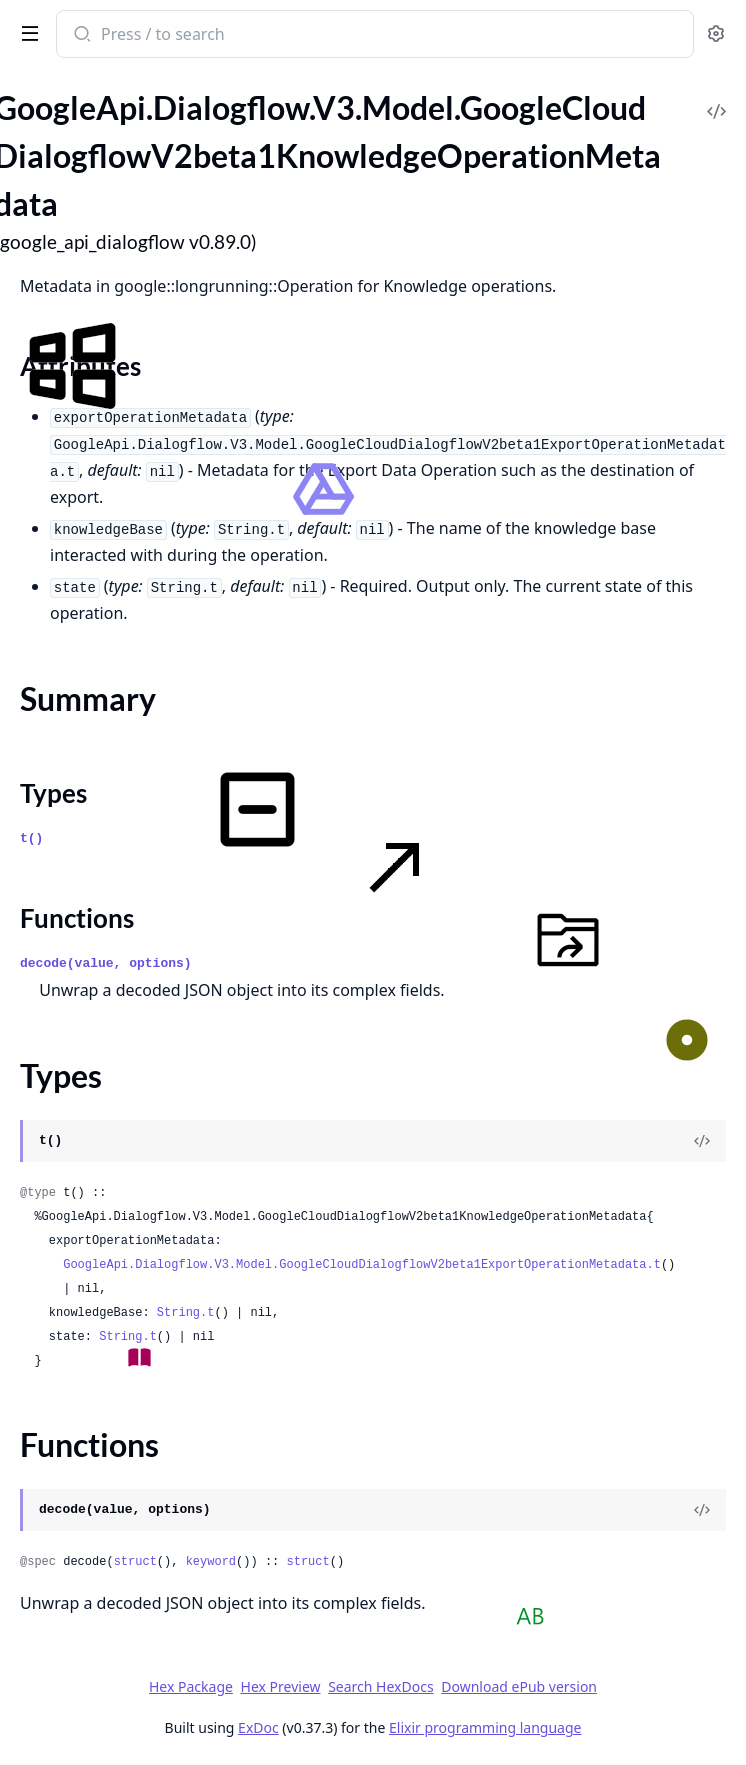  I want to click on open your library or reading list, so click(139, 1357).